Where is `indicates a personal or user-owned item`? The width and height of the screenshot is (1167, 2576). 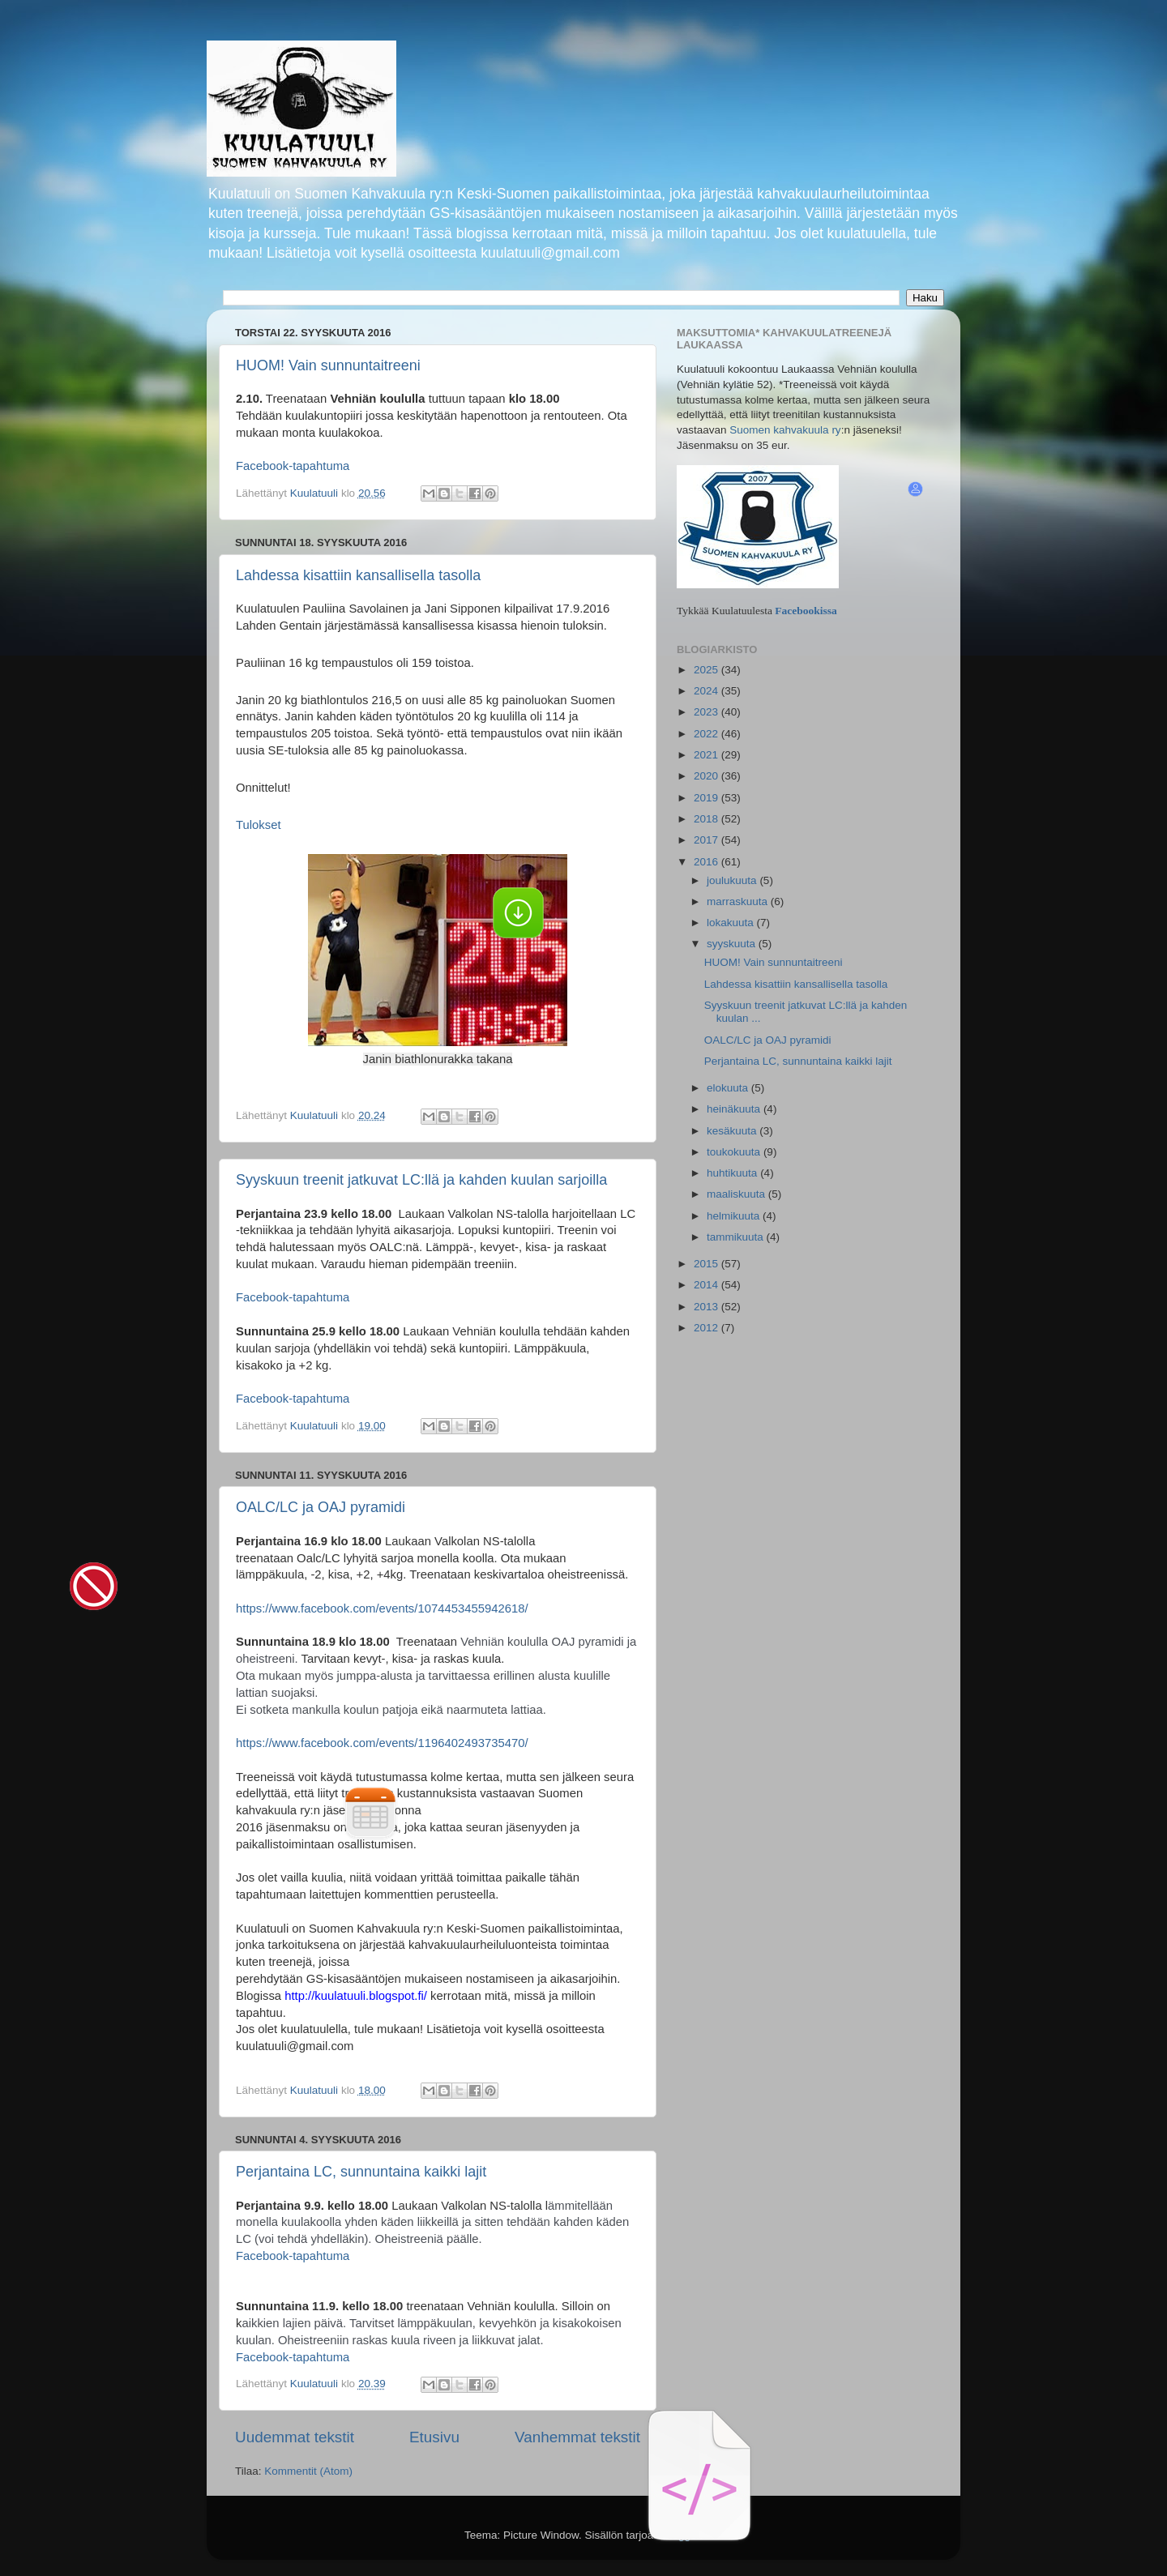 indicates a personal or user-owned item is located at coordinates (915, 489).